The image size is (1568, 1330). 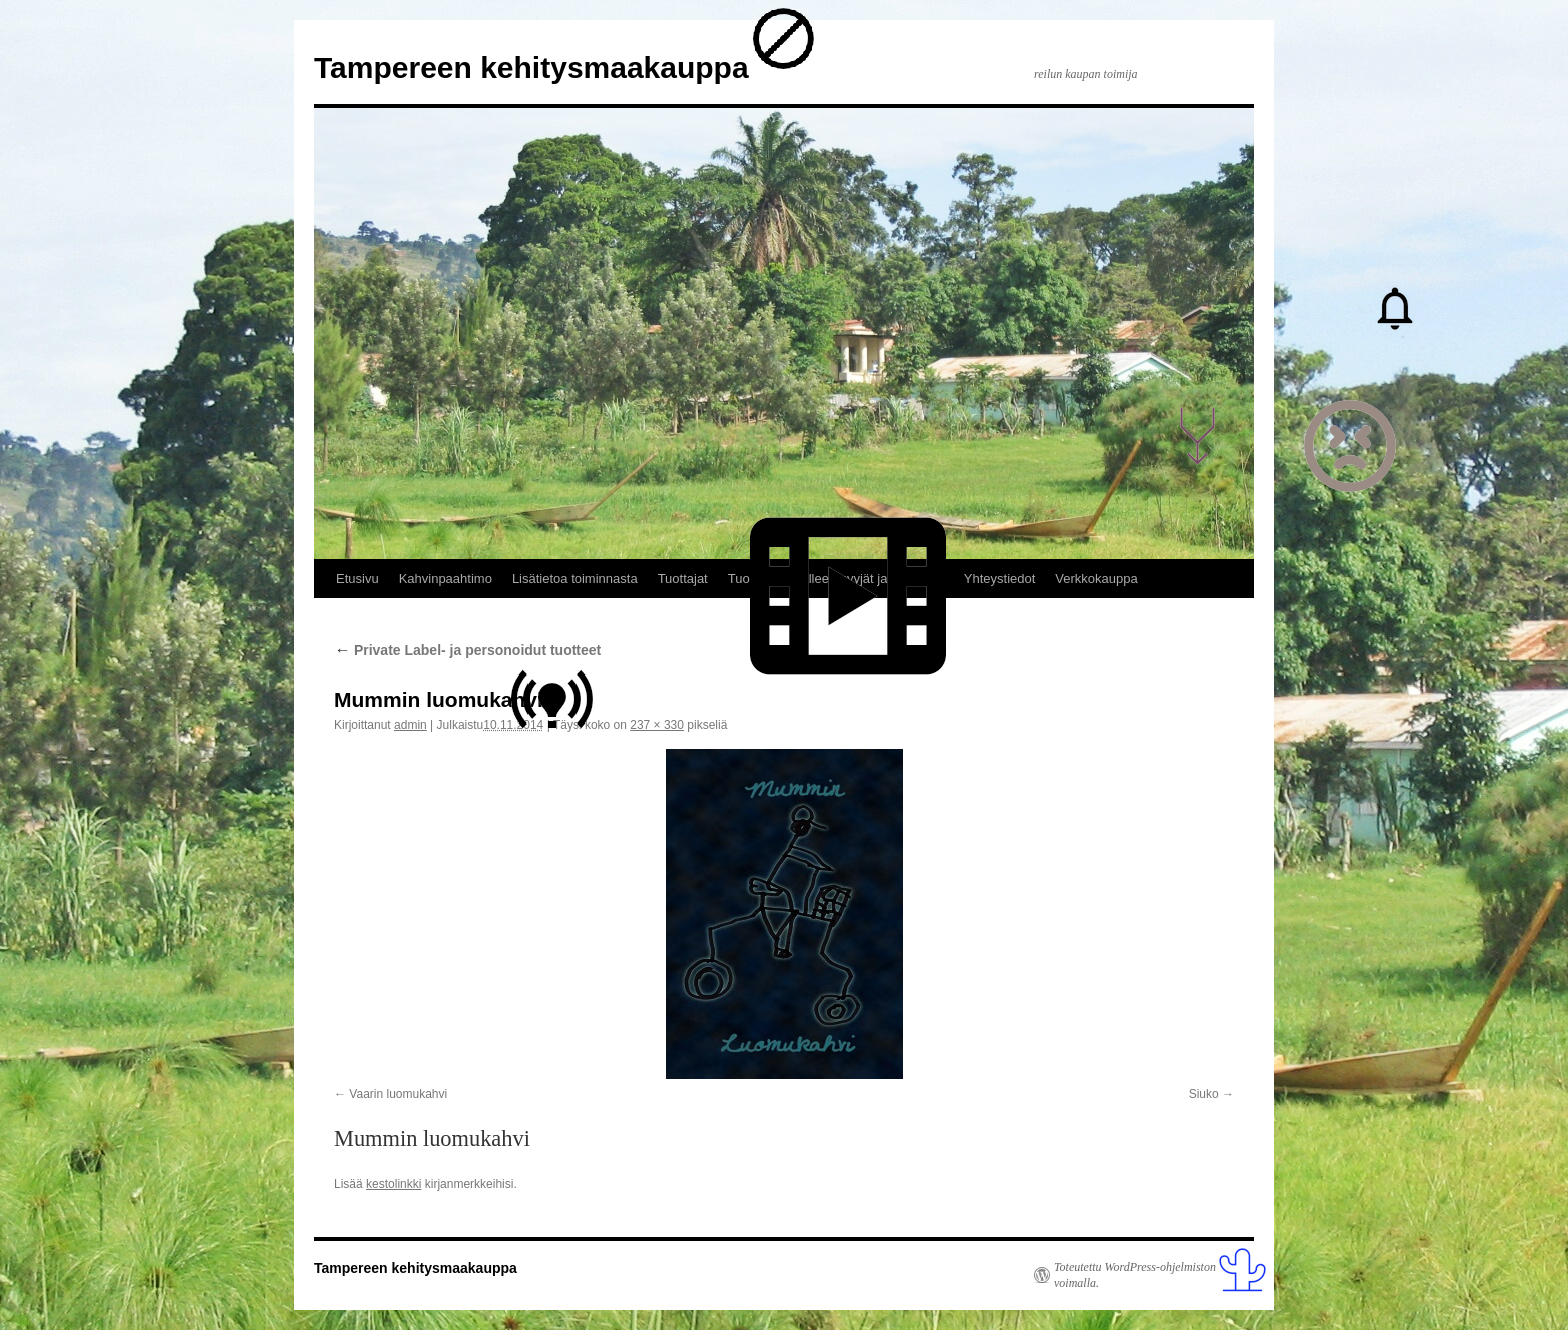 I want to click on express dissatisfaction or negative feedback, so click(x=1350, y=446).